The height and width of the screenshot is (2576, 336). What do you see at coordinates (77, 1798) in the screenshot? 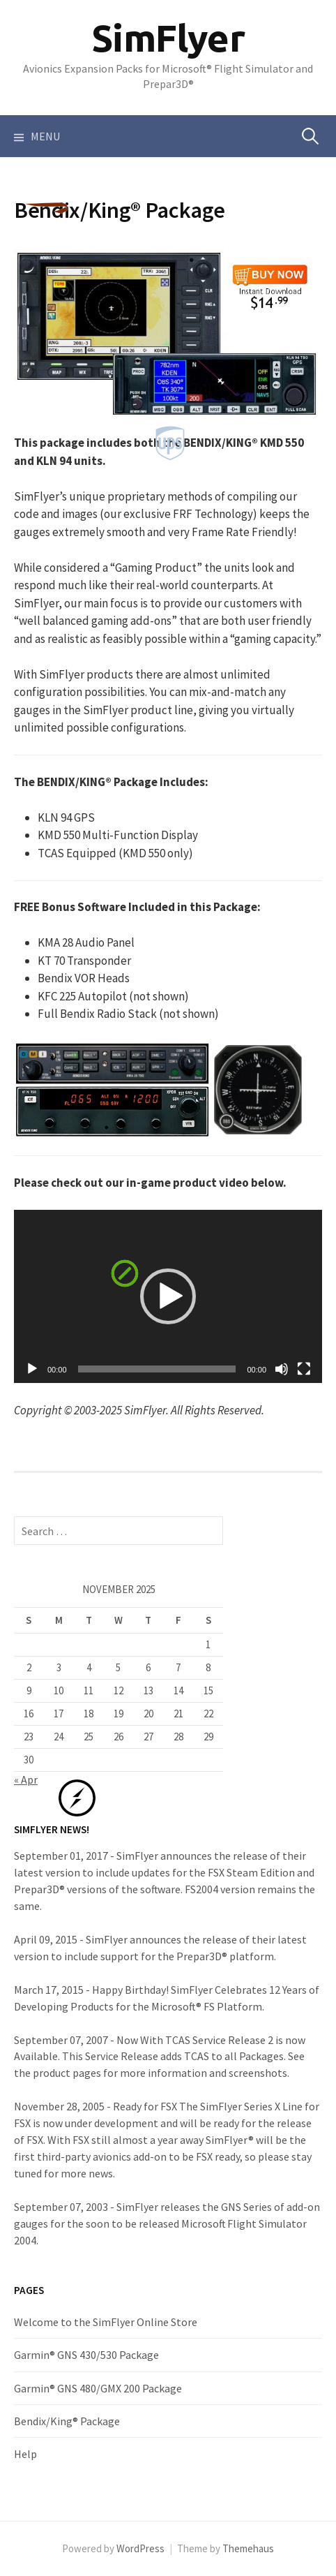
I see `socket.io branding or integration` at bounding box center [77, 1798].